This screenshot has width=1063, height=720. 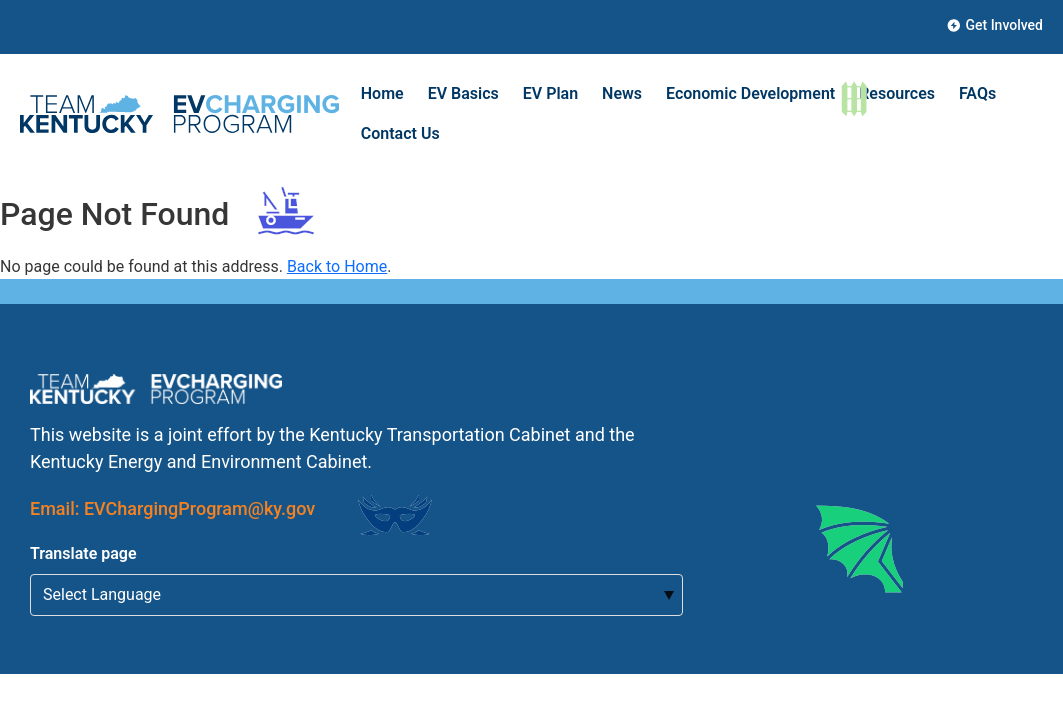 What do you see at coordinates (286, 209) in the screenshot?
I see `access fishing or maritime activities` at bounding box center [286, 209].